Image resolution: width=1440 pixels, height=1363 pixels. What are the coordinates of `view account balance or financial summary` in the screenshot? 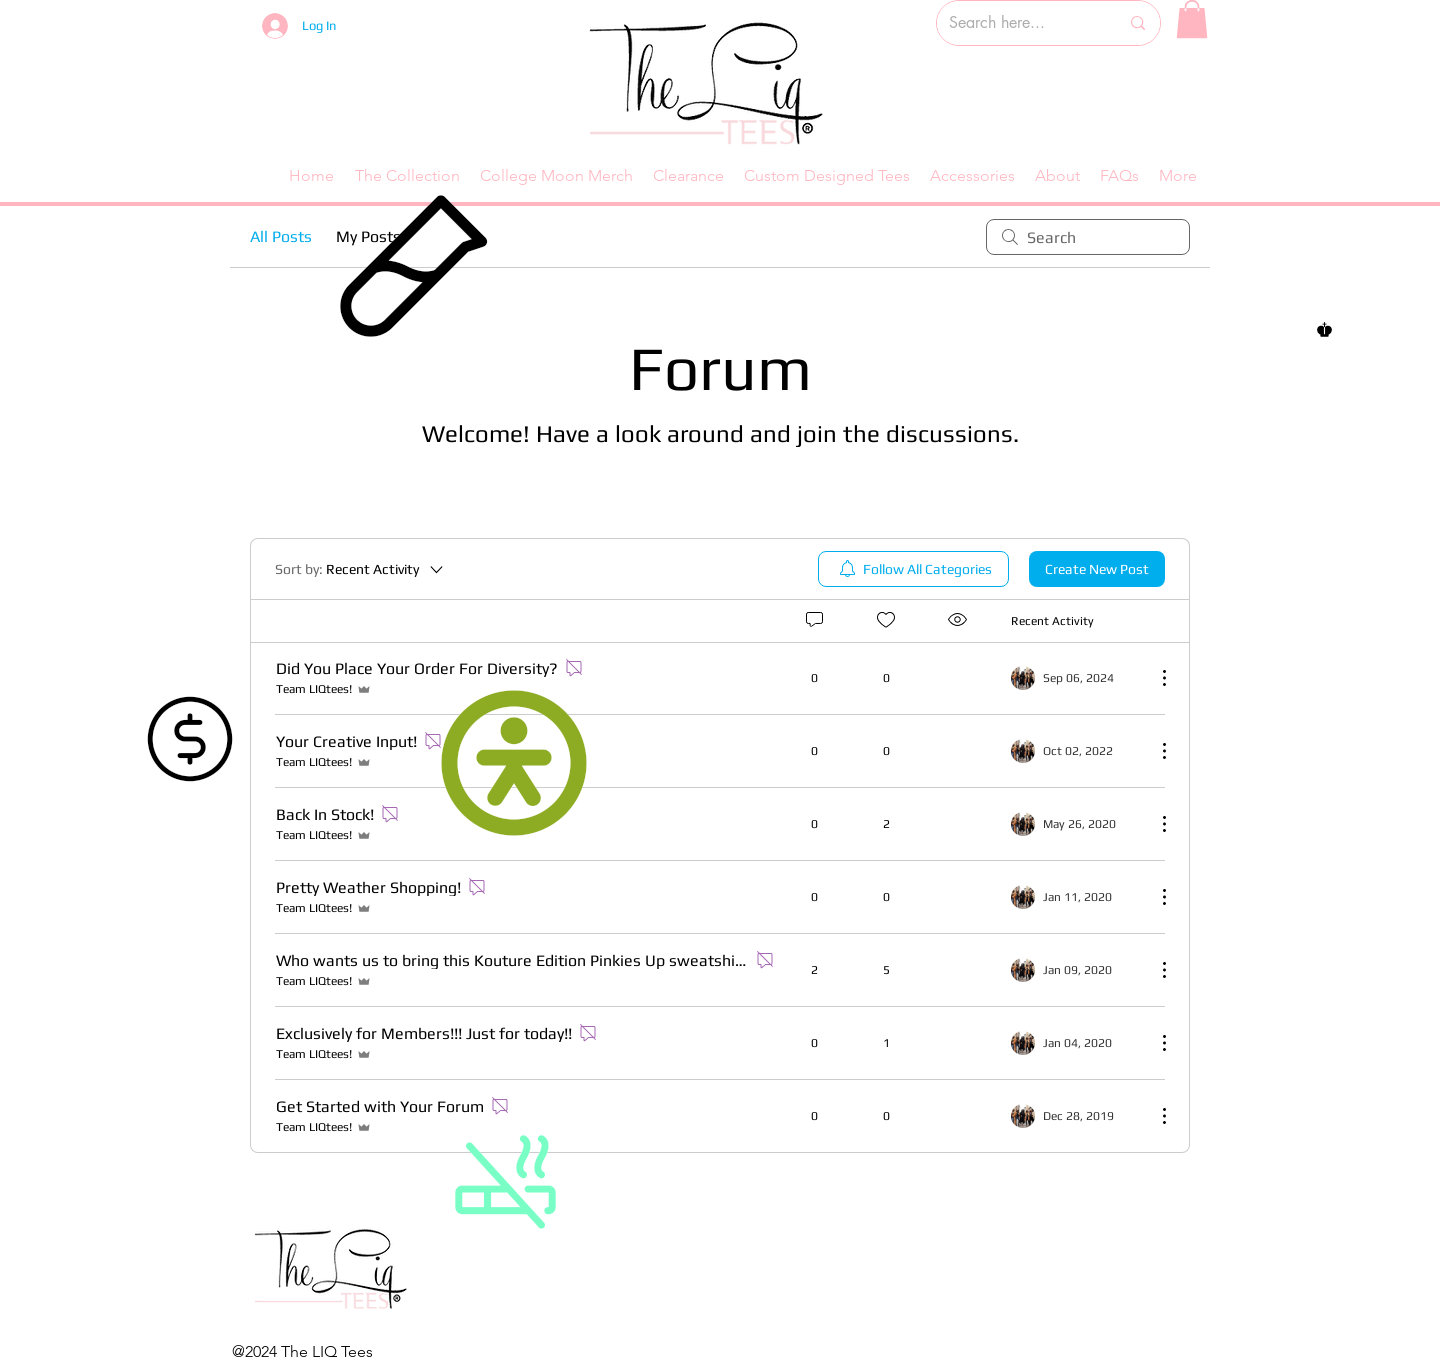 It's located at (190, 739).